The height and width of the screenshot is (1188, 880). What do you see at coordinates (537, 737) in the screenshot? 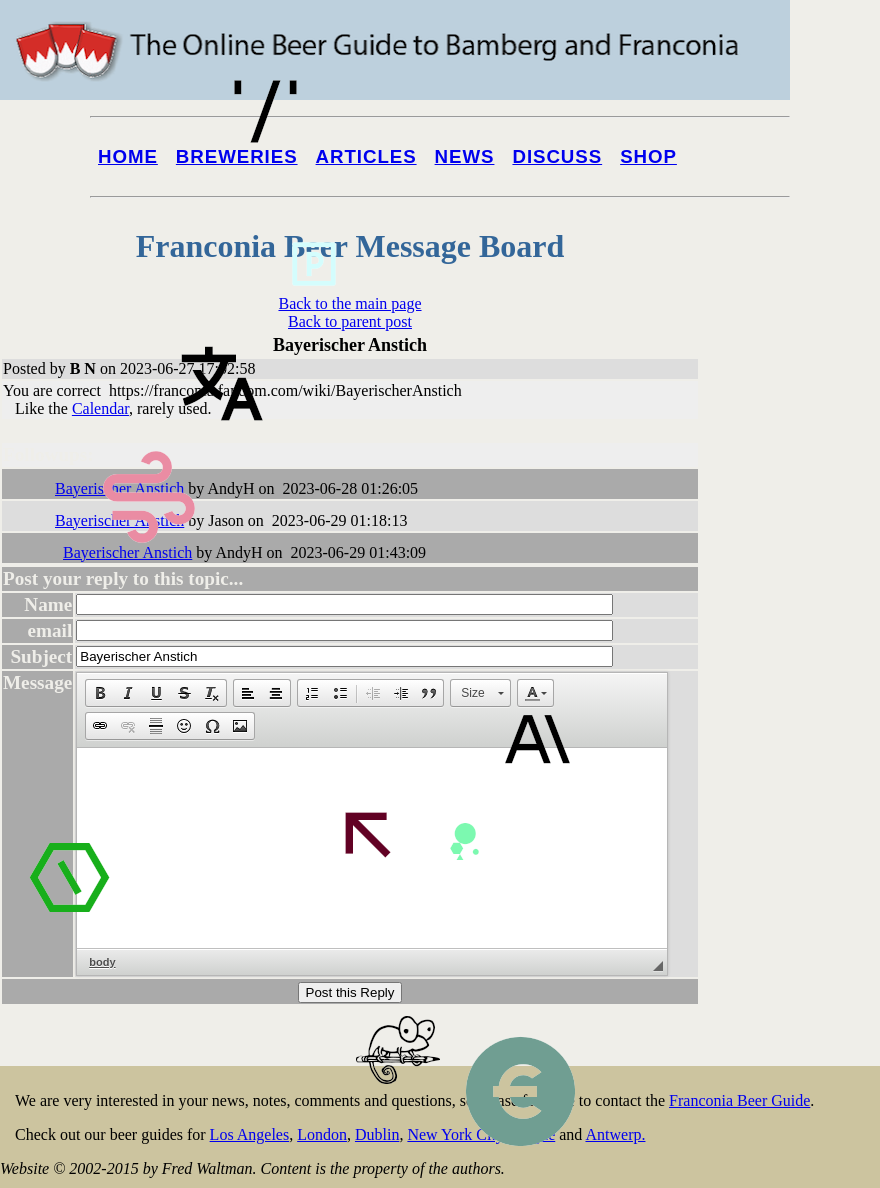
I see `anthropic company logo` at bounding box center [537, 737].